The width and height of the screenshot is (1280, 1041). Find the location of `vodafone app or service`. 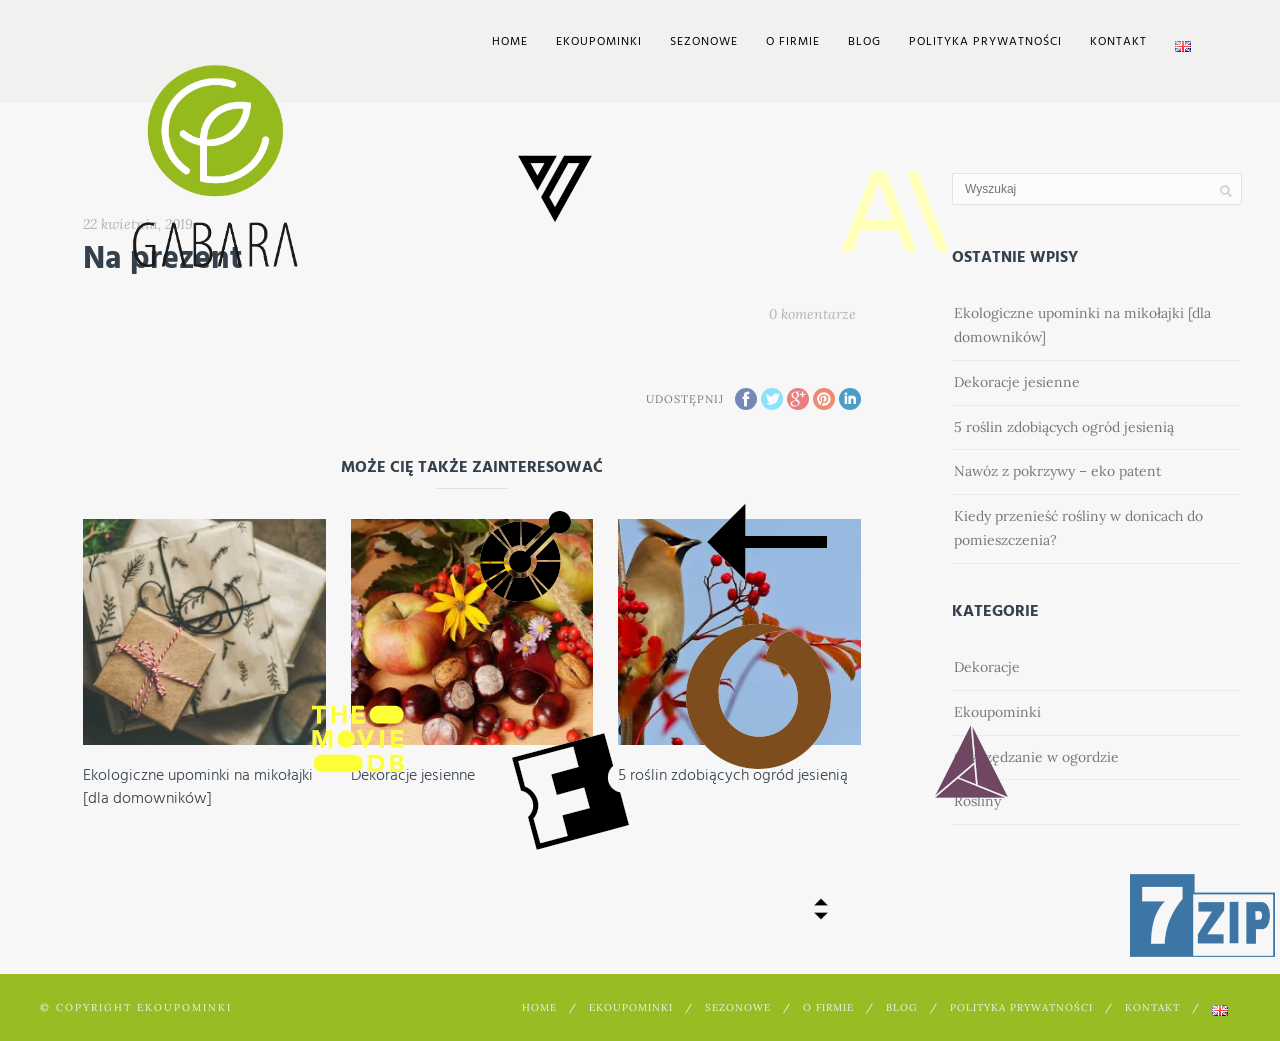

vodafone app or service is located at coordinates (758, 696).